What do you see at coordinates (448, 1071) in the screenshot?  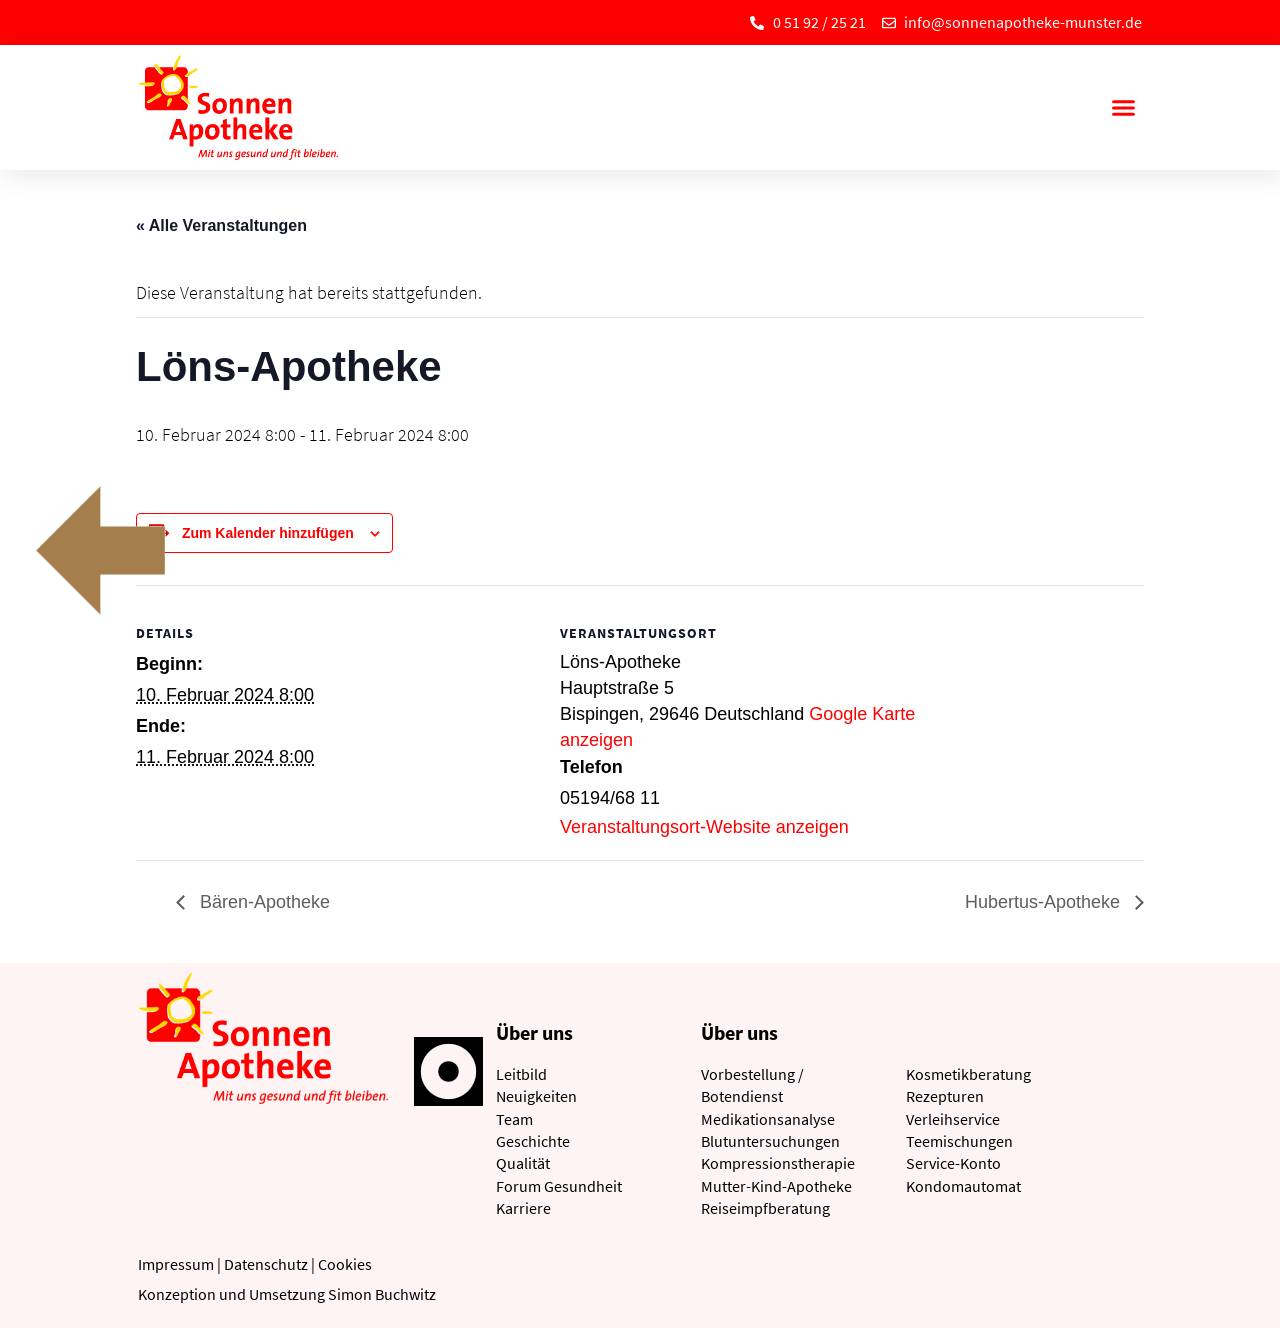 I see `view music album or collection` at bounding box center [448, 1071].